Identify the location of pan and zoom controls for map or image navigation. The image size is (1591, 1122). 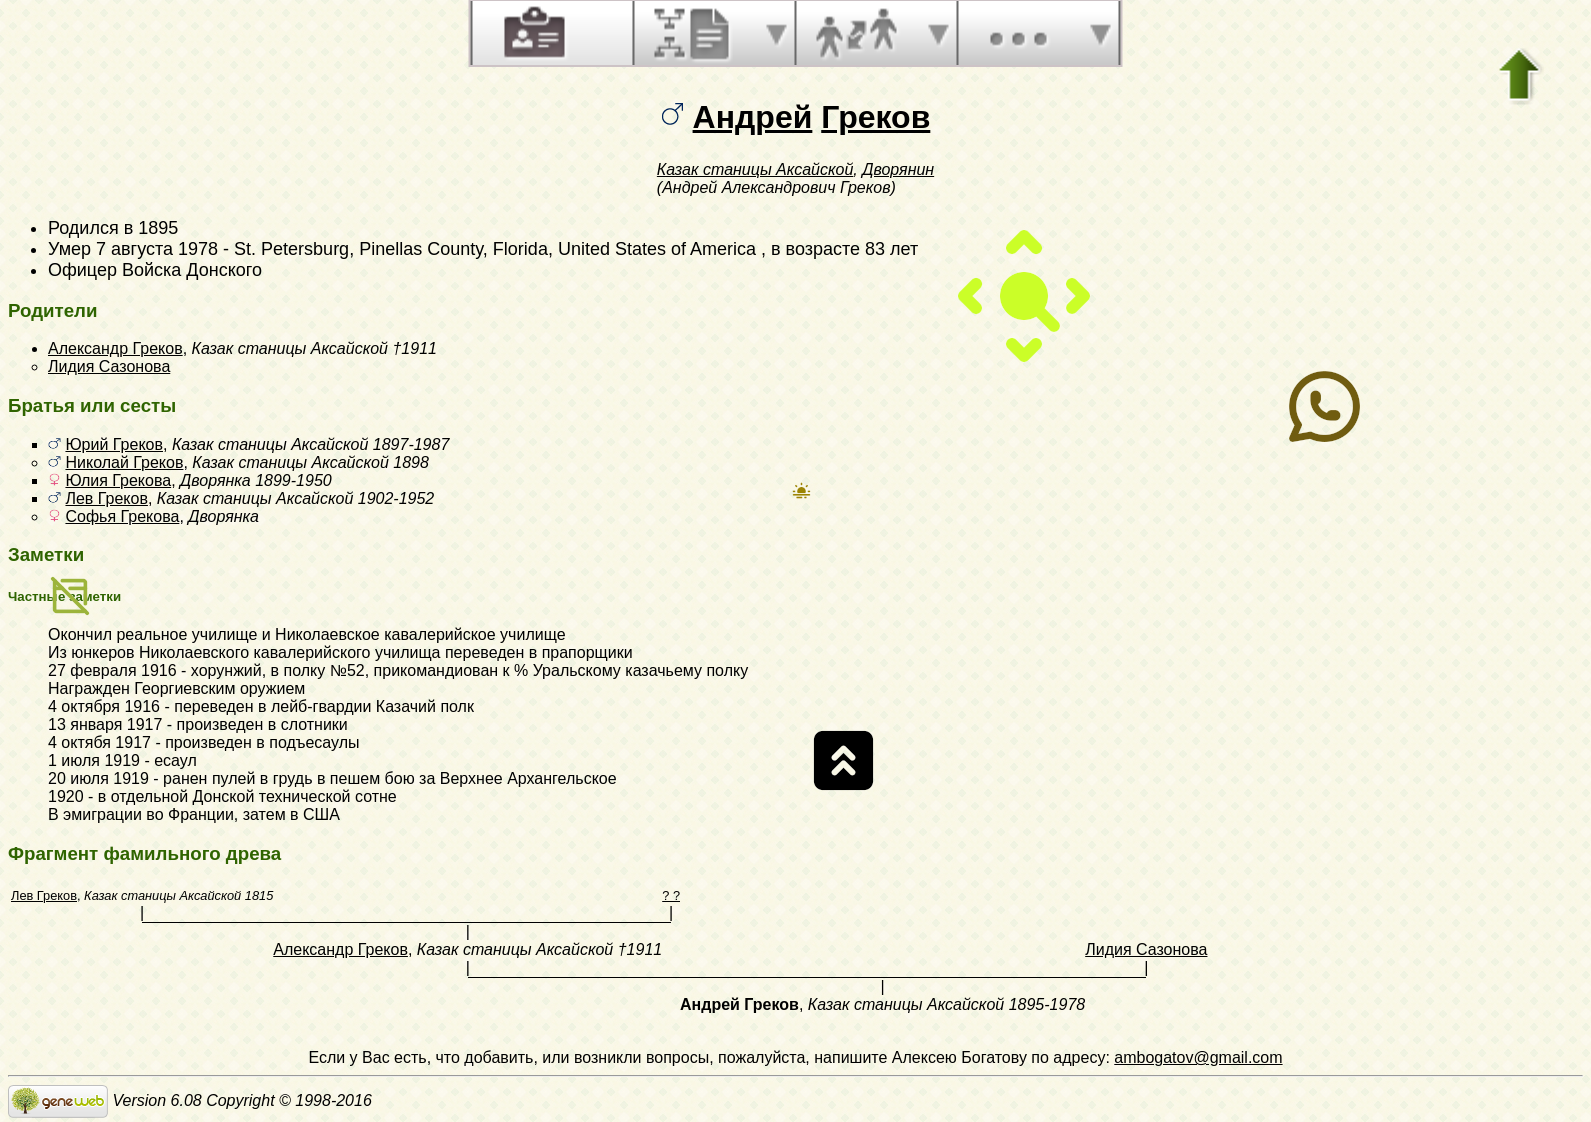
(1024, 296).